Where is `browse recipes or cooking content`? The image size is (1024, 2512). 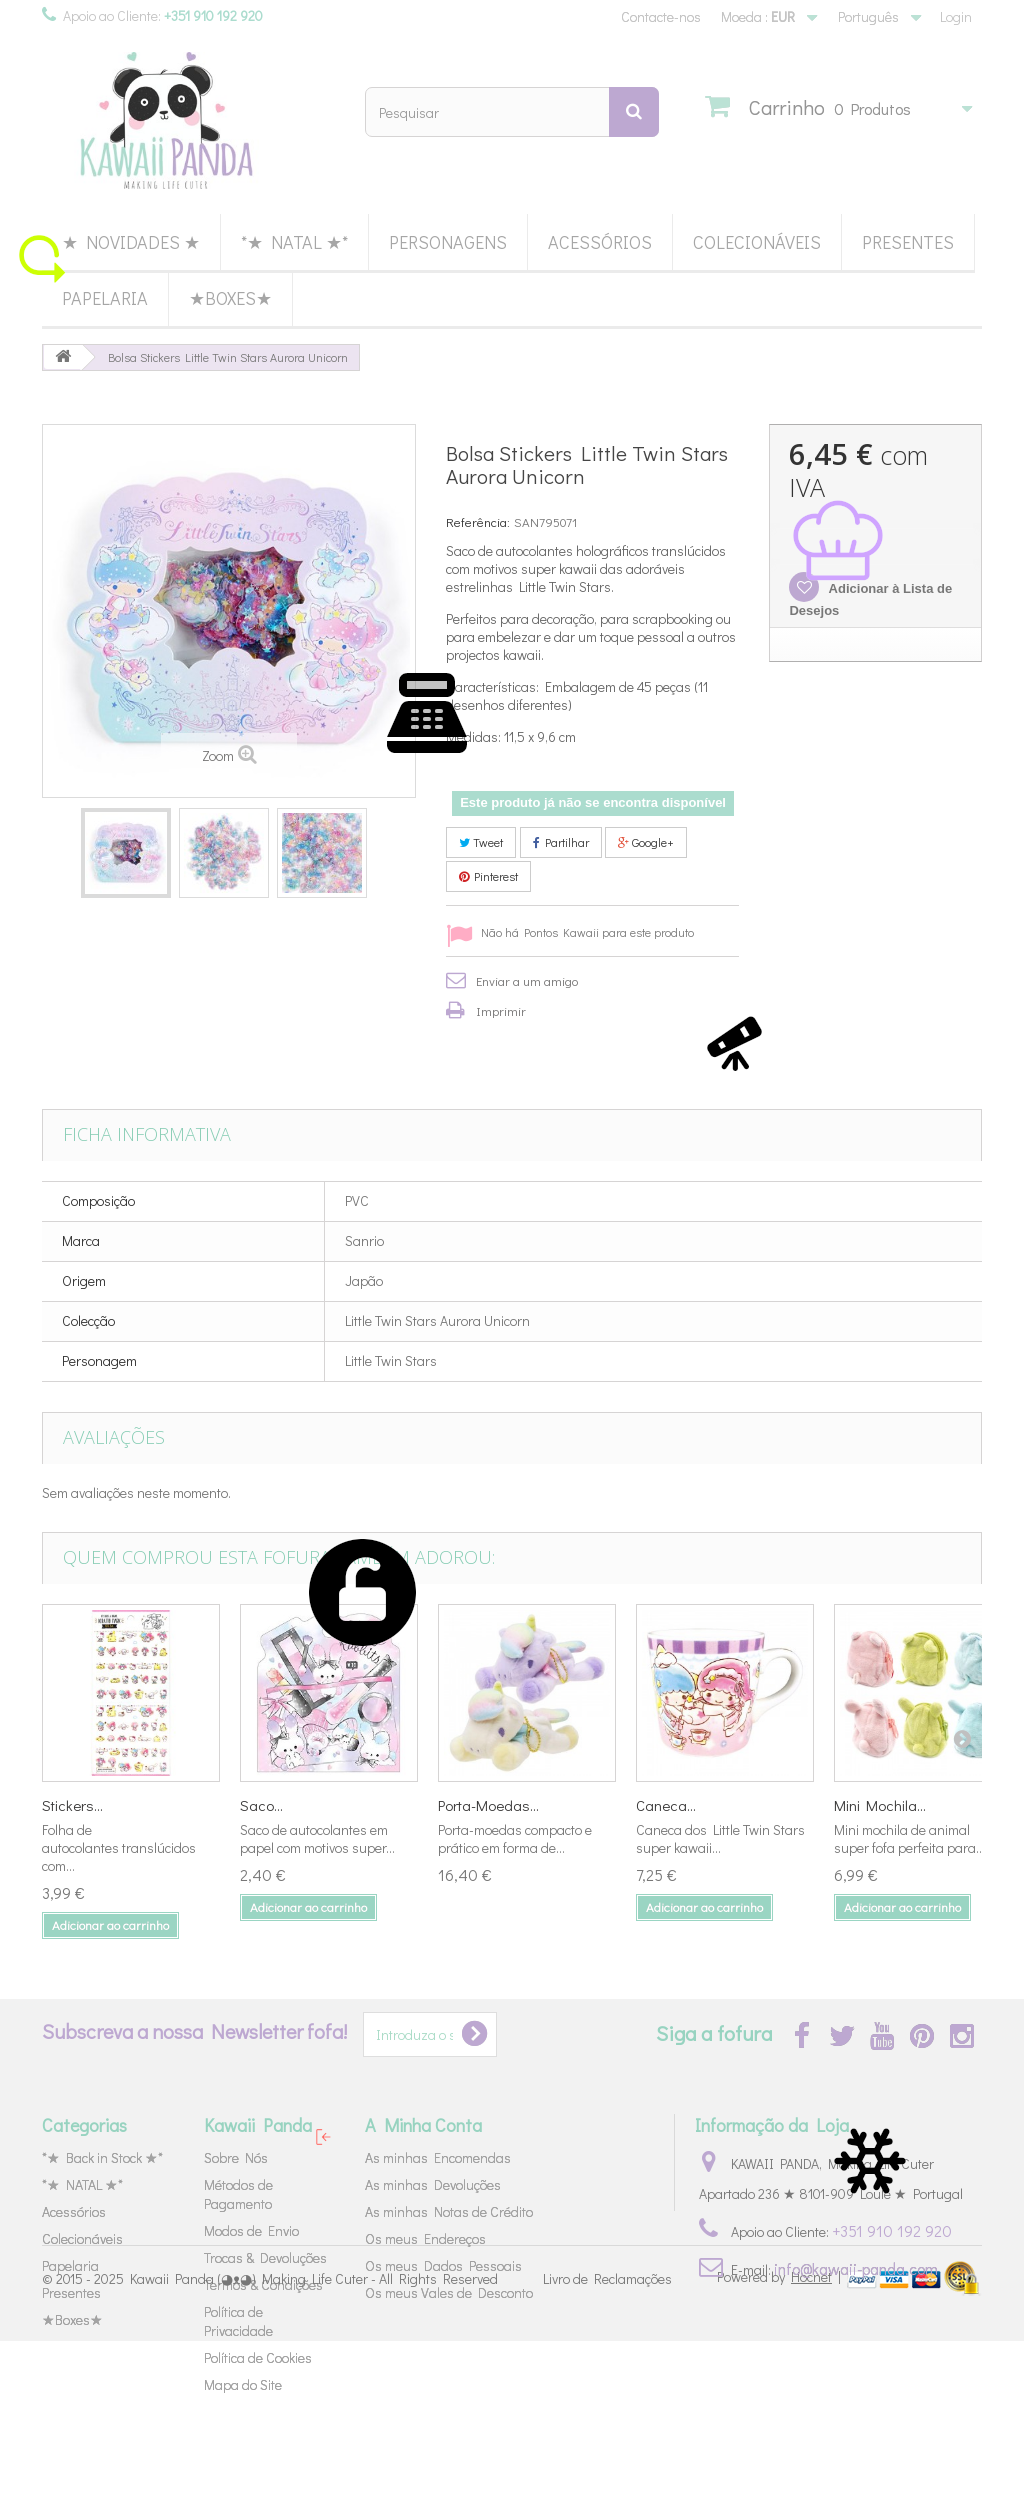 browse recipes or cooking content is located at coordinates (838, 542).